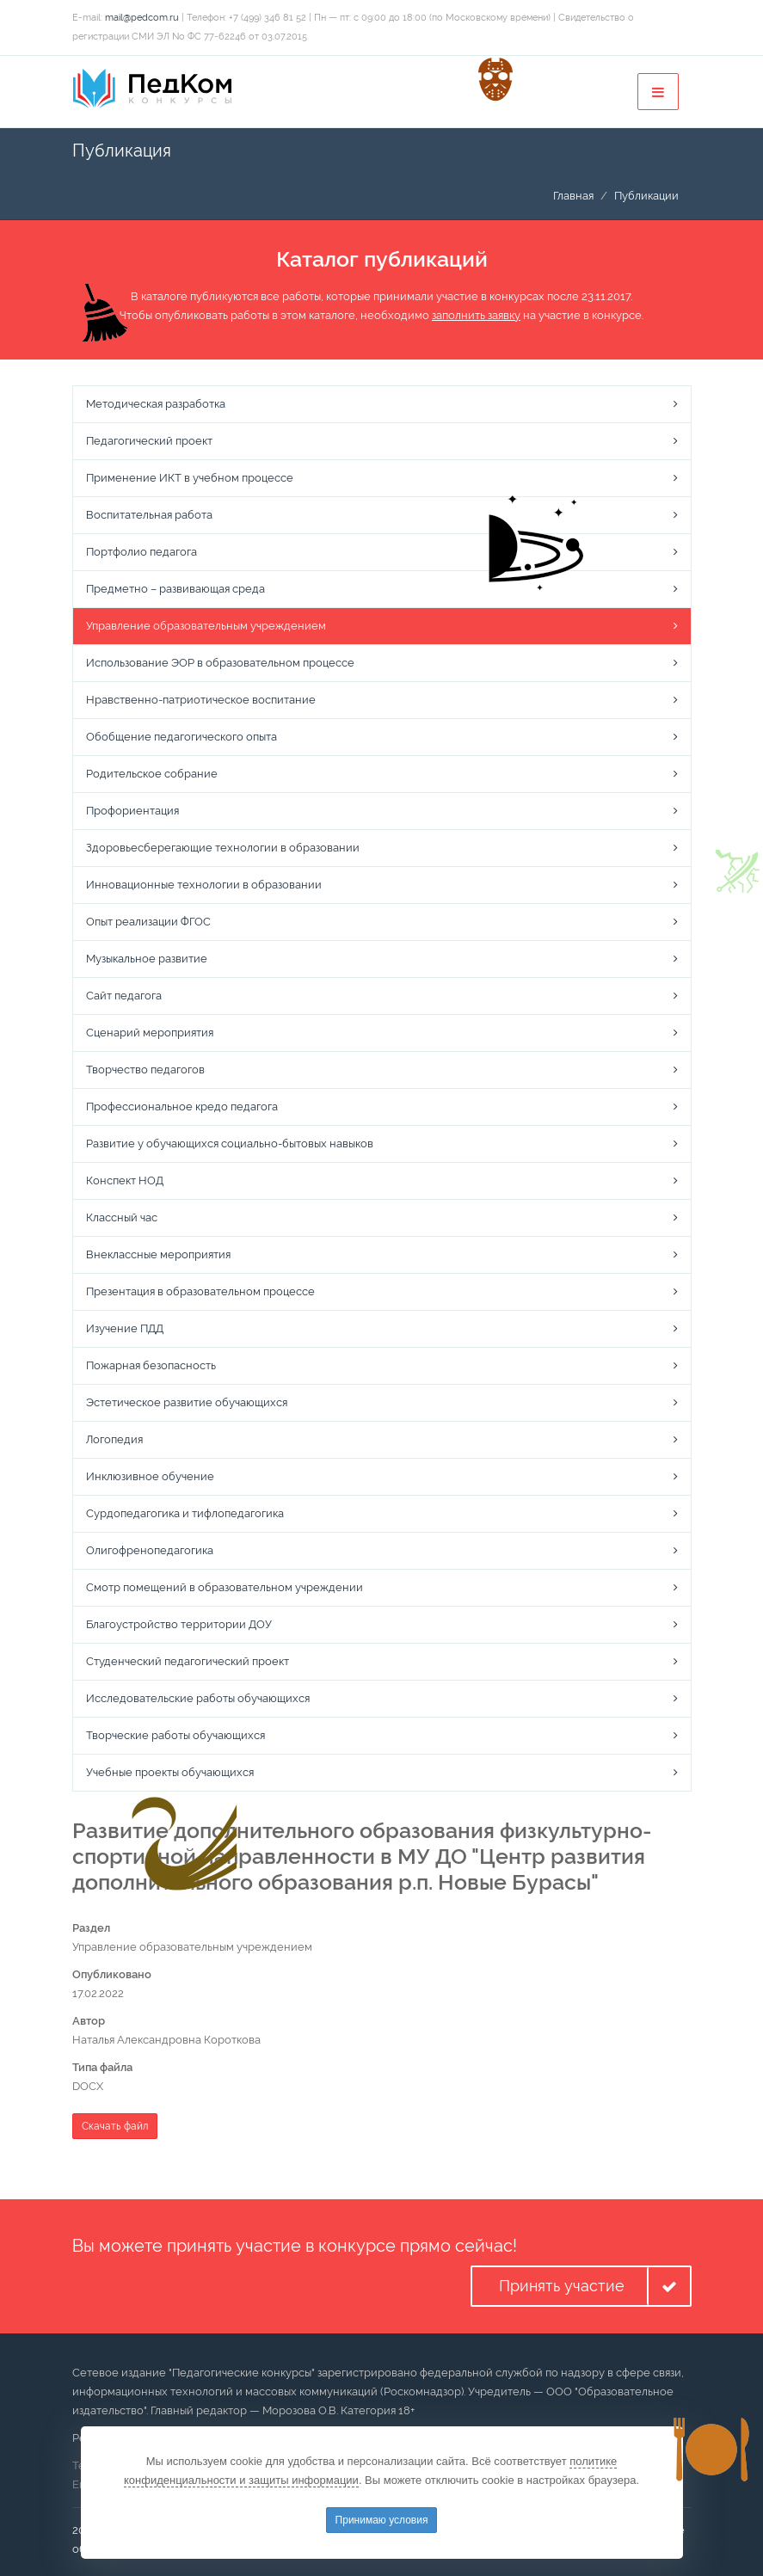  What do you see at coordinates (97, 313) in the screenshot?
I see `clear or clean up items` at bounding box center [97, 313].